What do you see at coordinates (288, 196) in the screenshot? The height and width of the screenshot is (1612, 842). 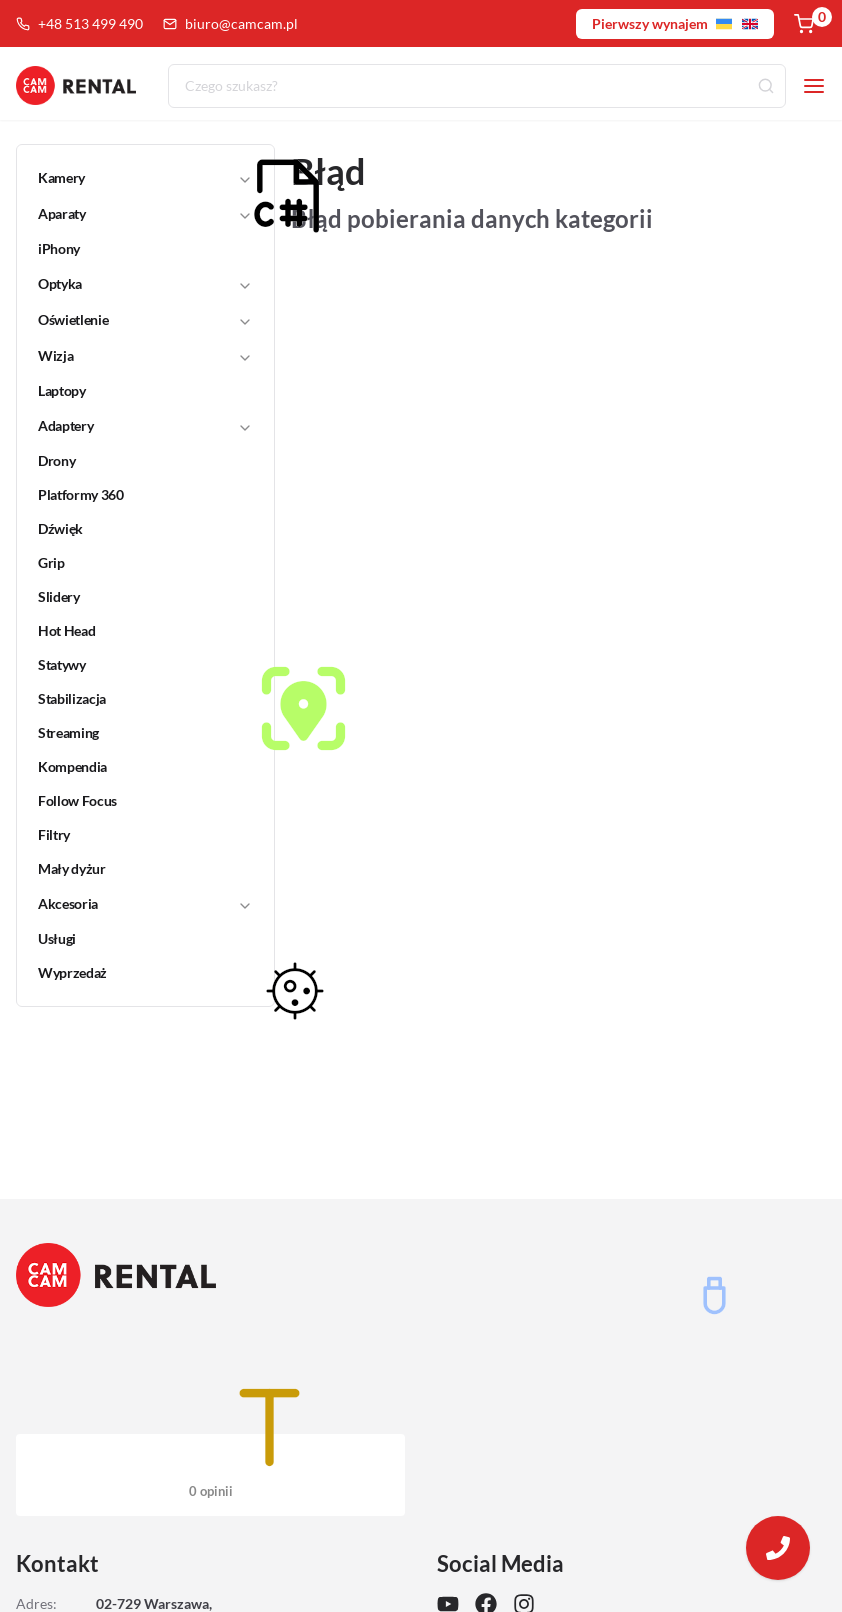 I see `a C# source code file` at bounding box center [288, 196].